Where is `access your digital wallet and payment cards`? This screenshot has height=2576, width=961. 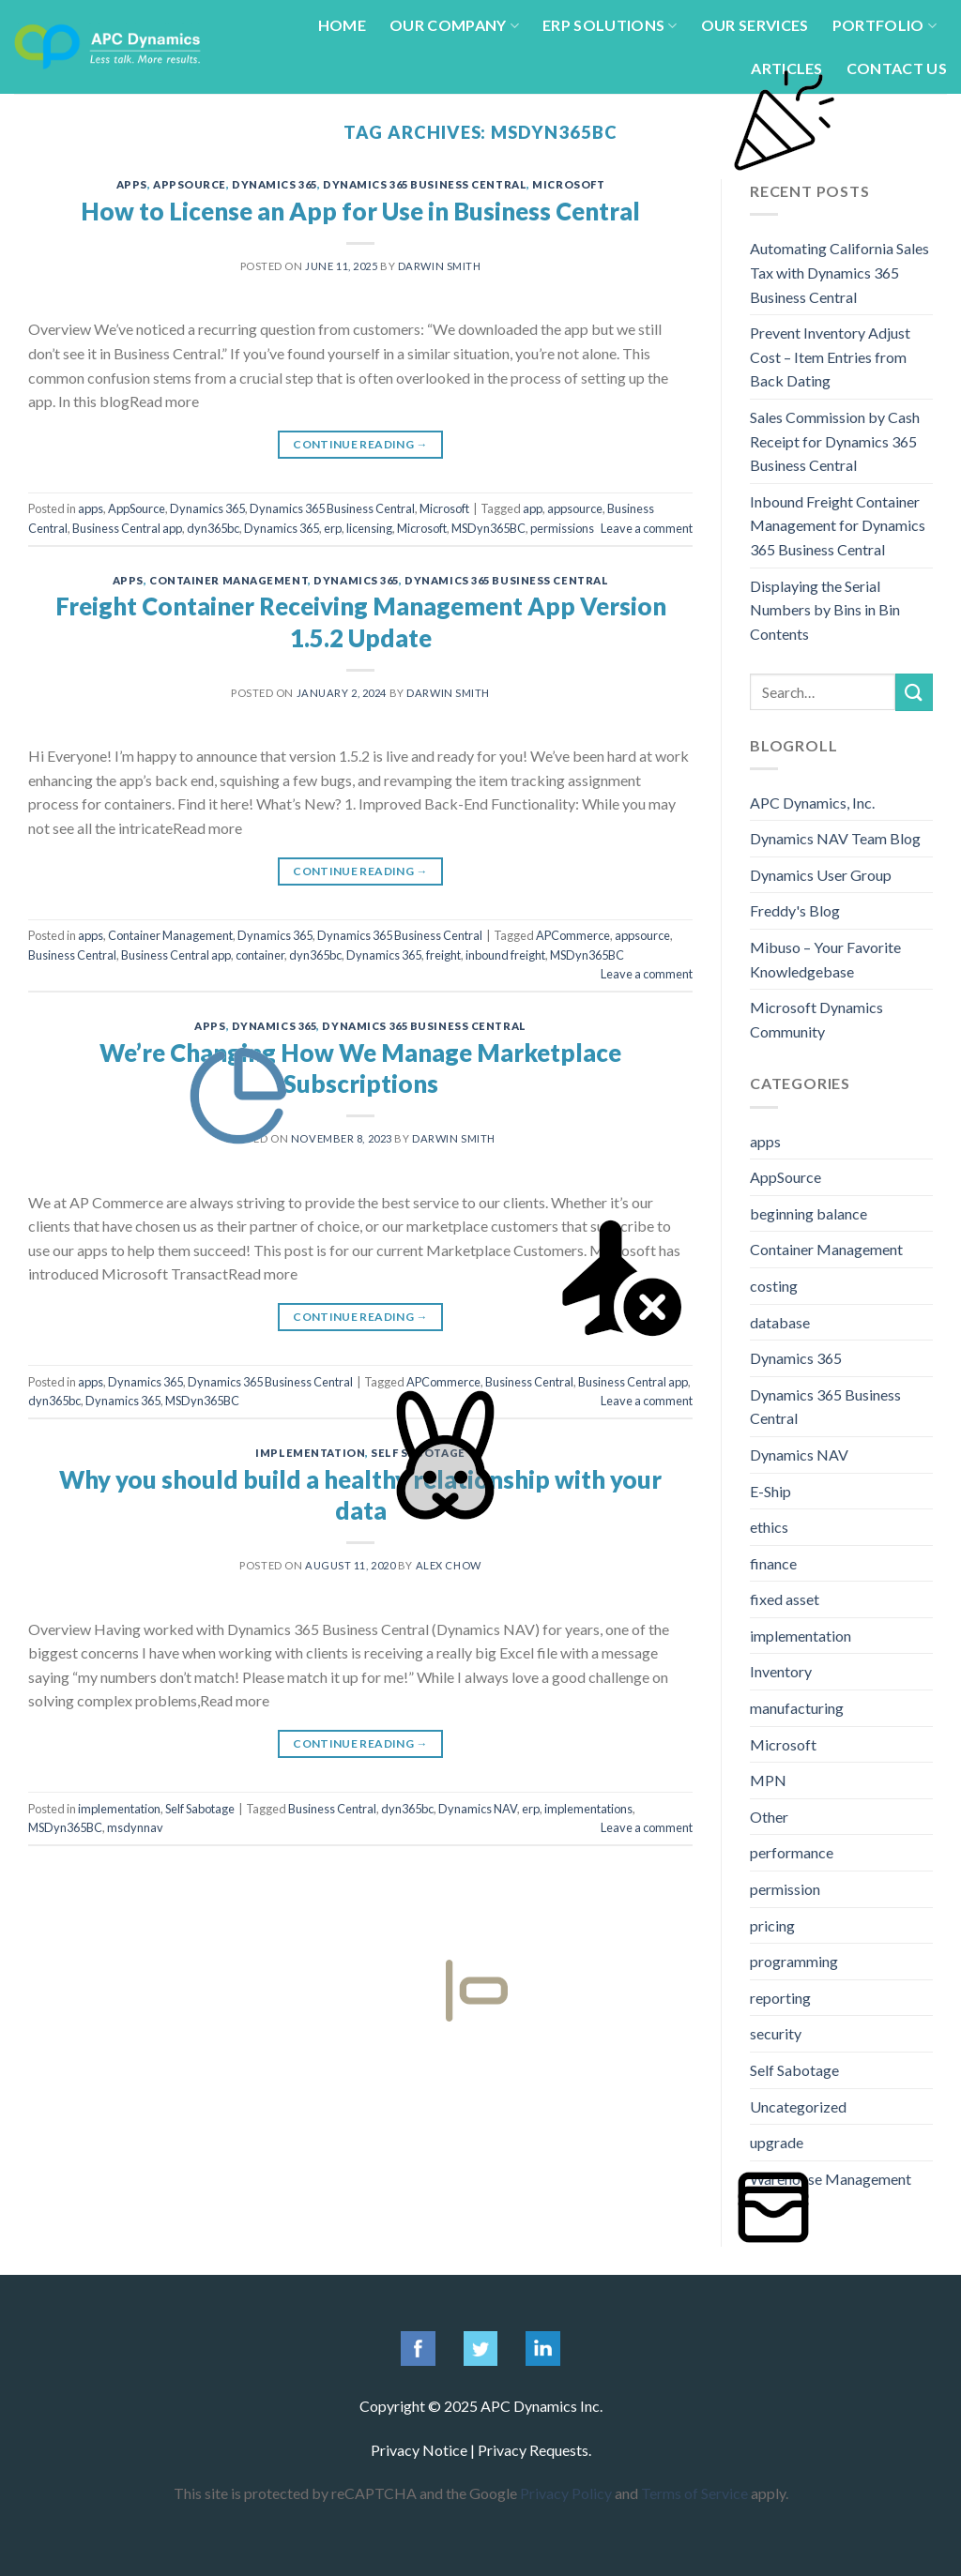 access your digital wallet and payment cards is located at coordinates (773, 2207).